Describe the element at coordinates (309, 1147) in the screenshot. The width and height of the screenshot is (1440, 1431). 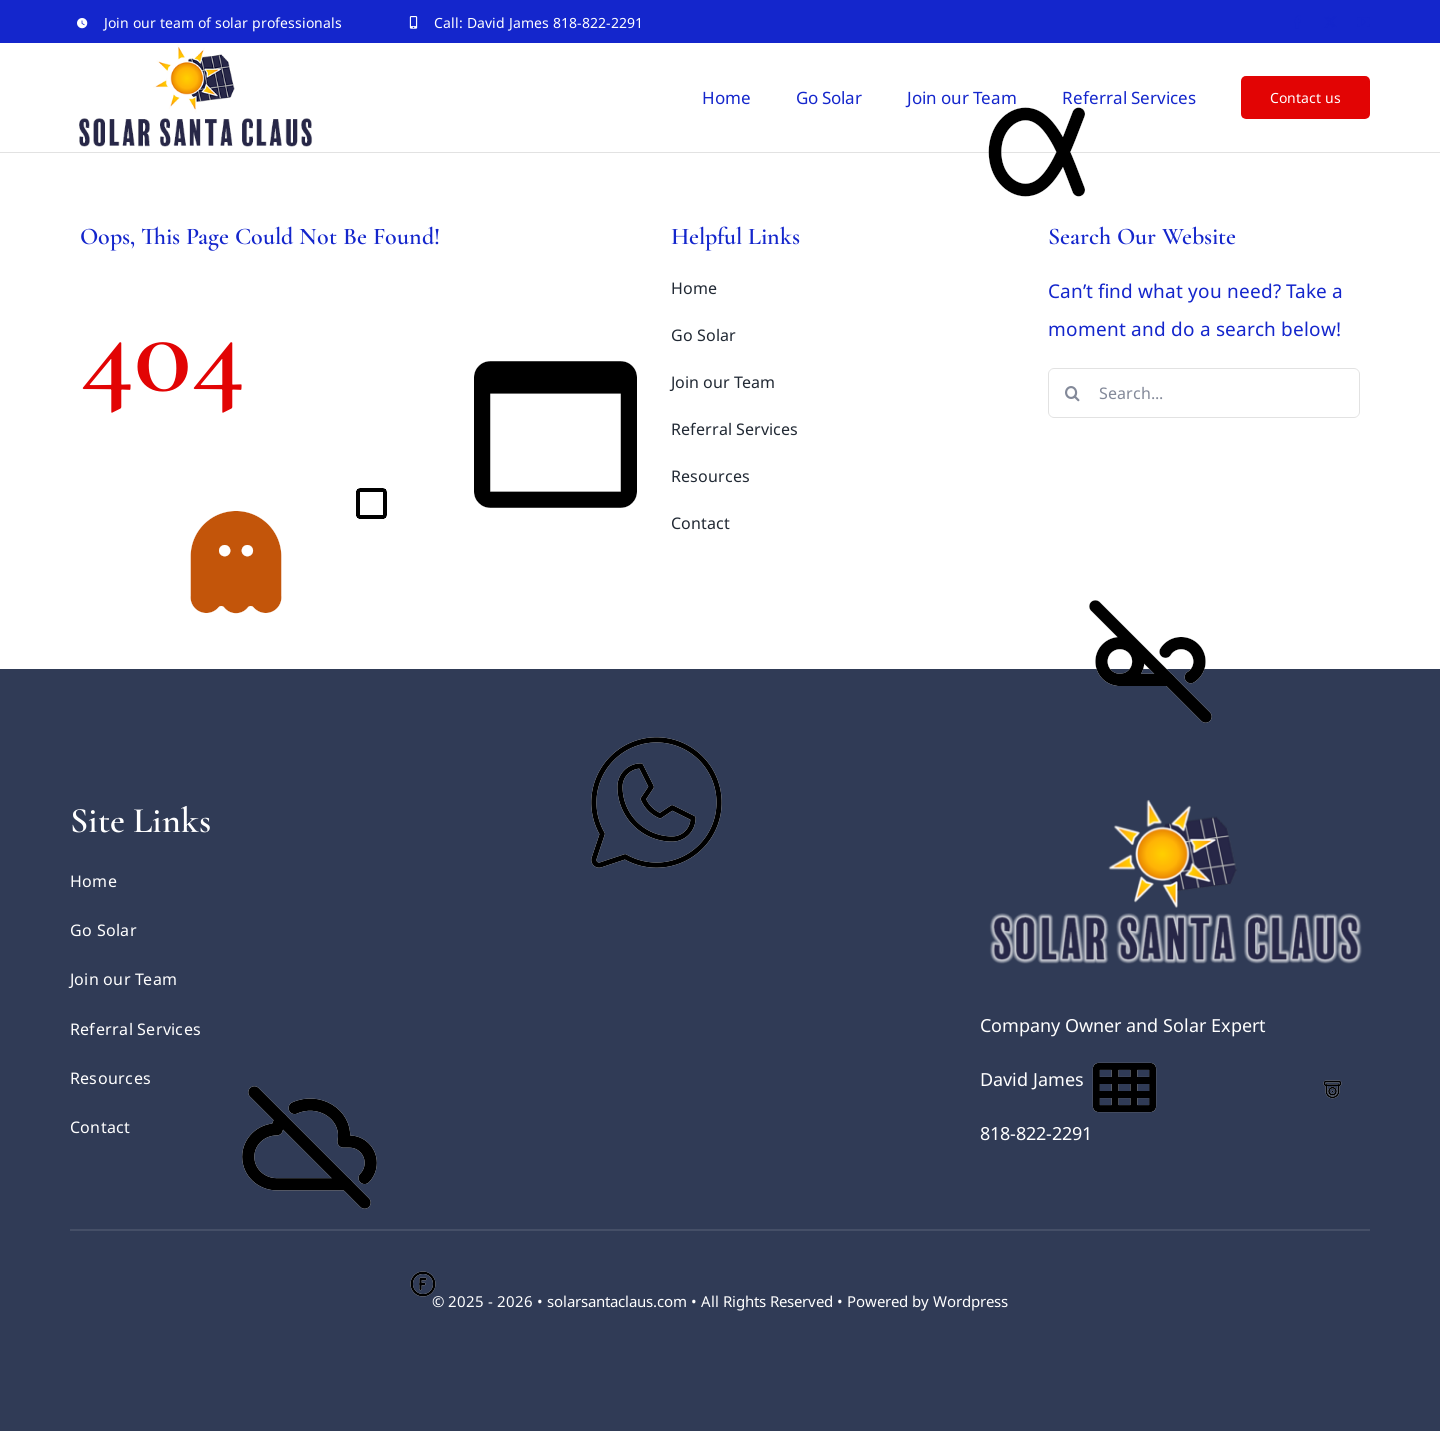
I see `cloud sync or storage is unavailable` at that location.